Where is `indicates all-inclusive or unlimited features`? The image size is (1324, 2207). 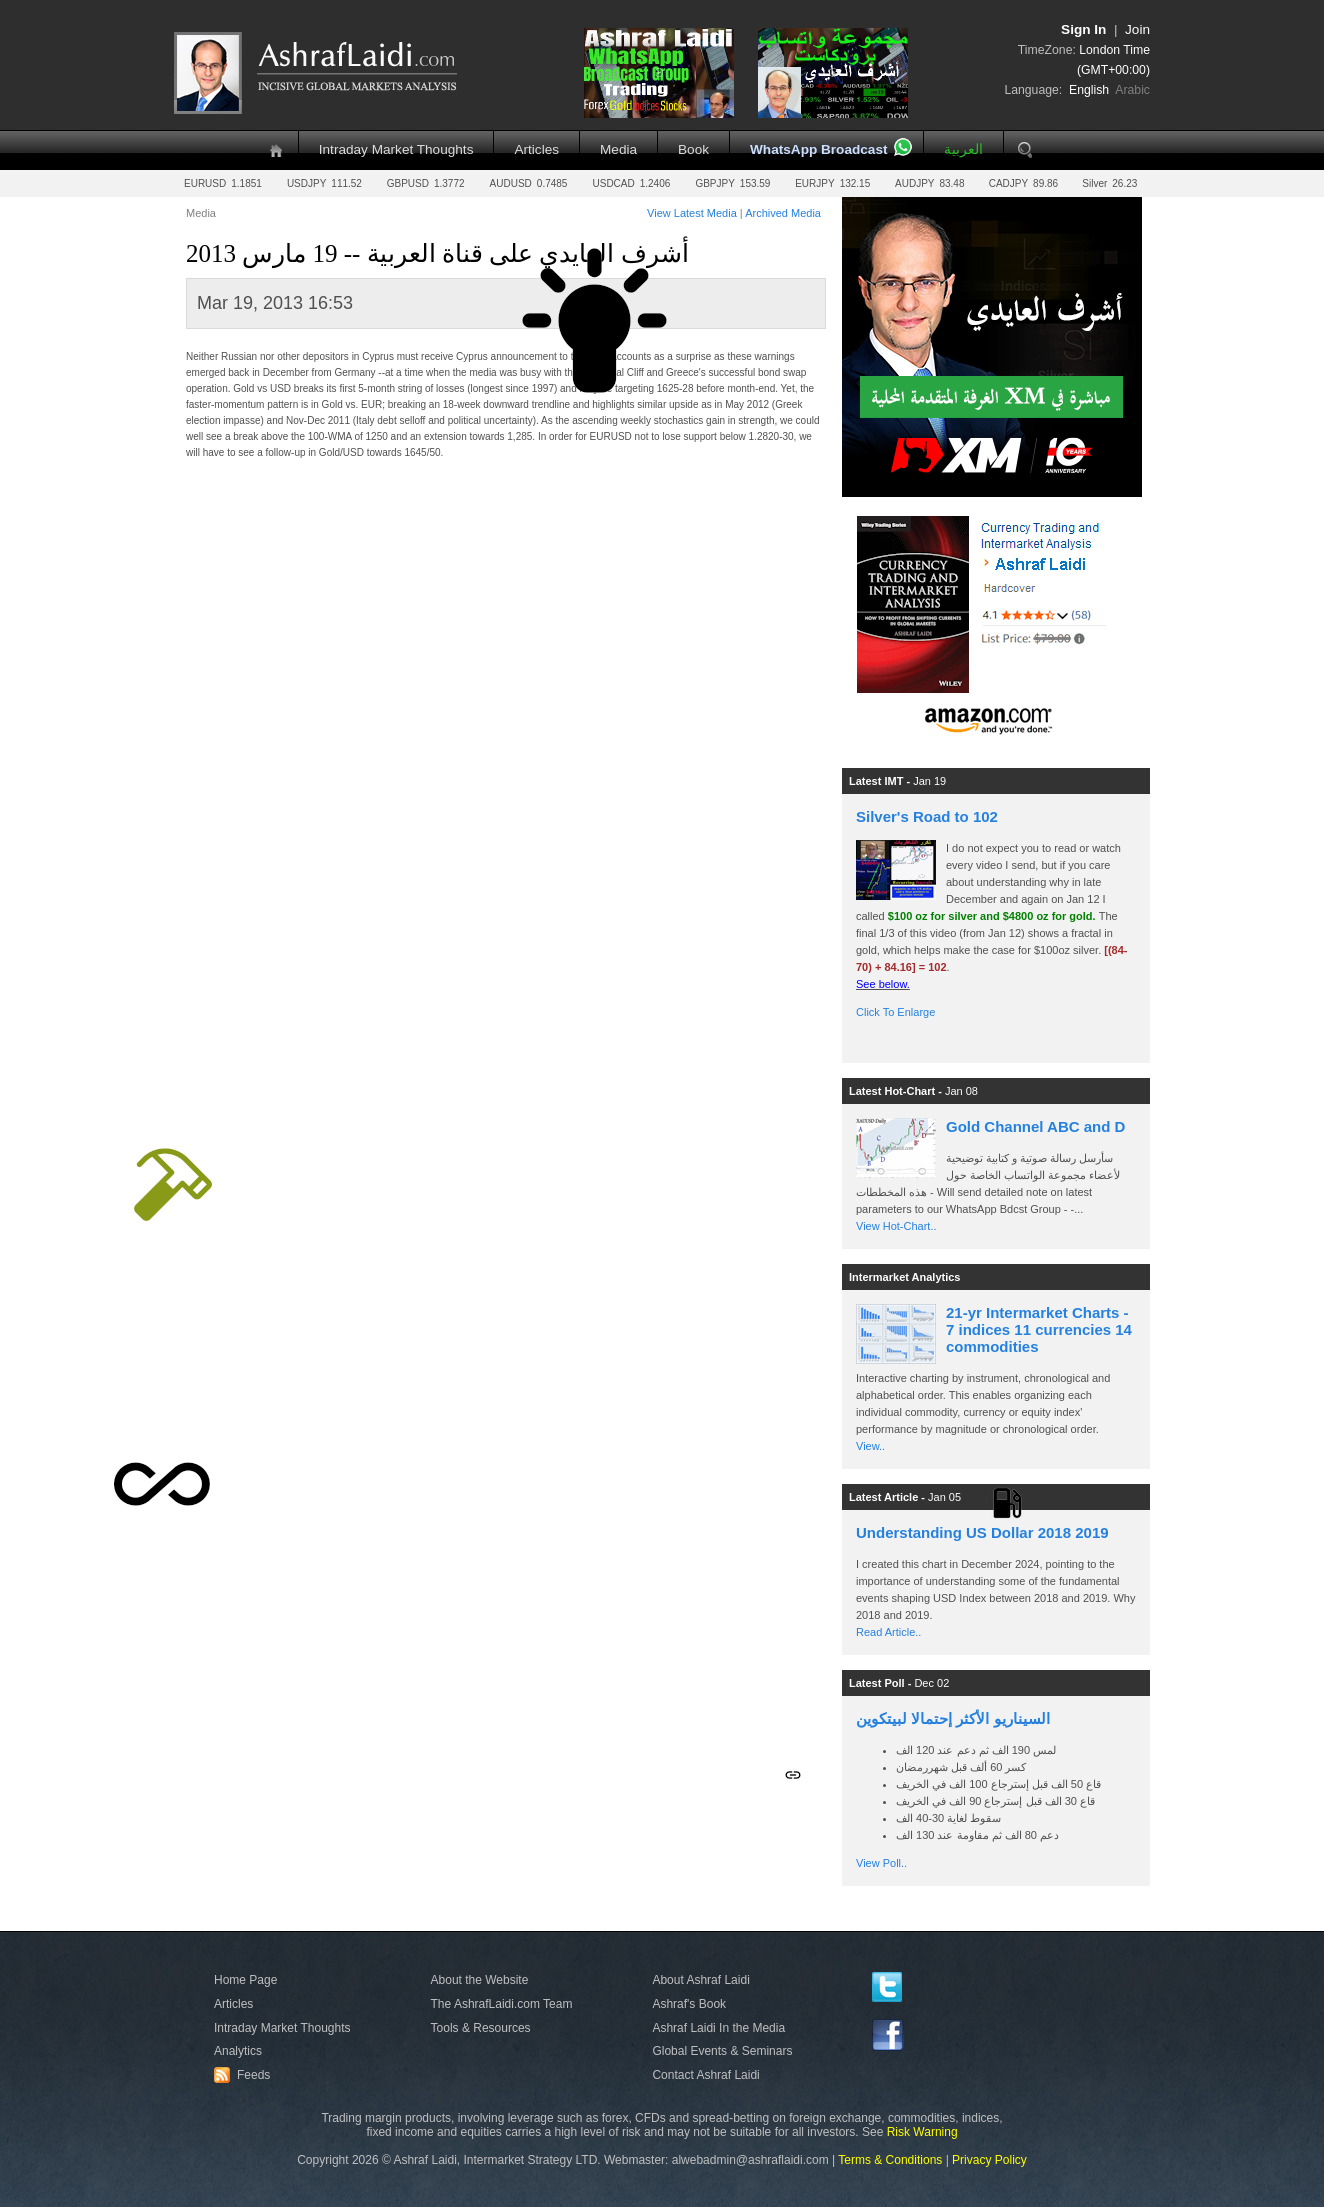 indicates all-inclusive or unlimited features is located at coordinates (162, 1484).